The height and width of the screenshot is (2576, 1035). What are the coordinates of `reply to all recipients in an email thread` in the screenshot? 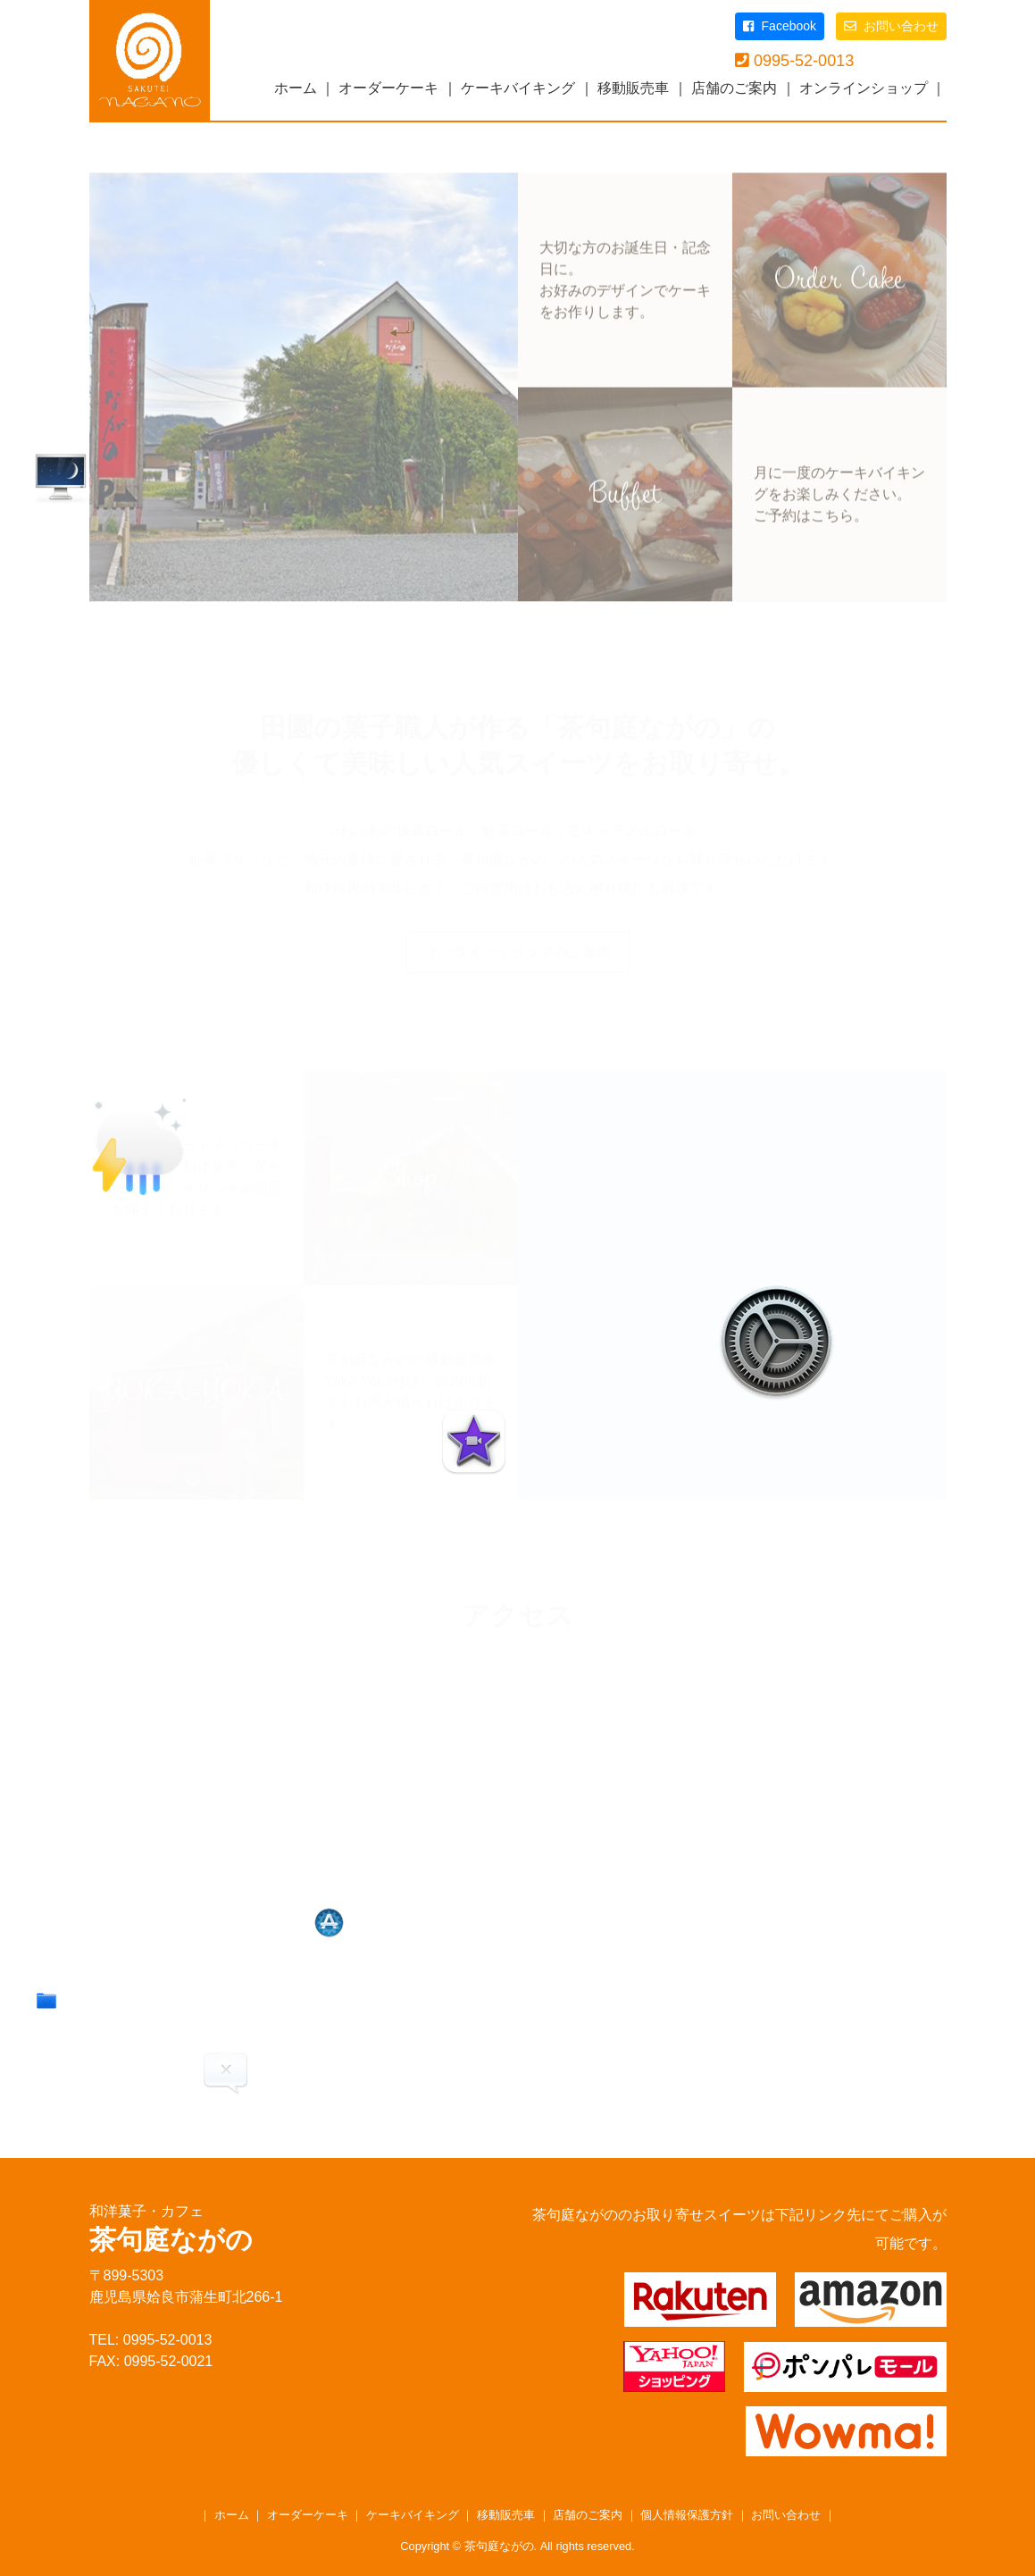 It's located at (401, 327).